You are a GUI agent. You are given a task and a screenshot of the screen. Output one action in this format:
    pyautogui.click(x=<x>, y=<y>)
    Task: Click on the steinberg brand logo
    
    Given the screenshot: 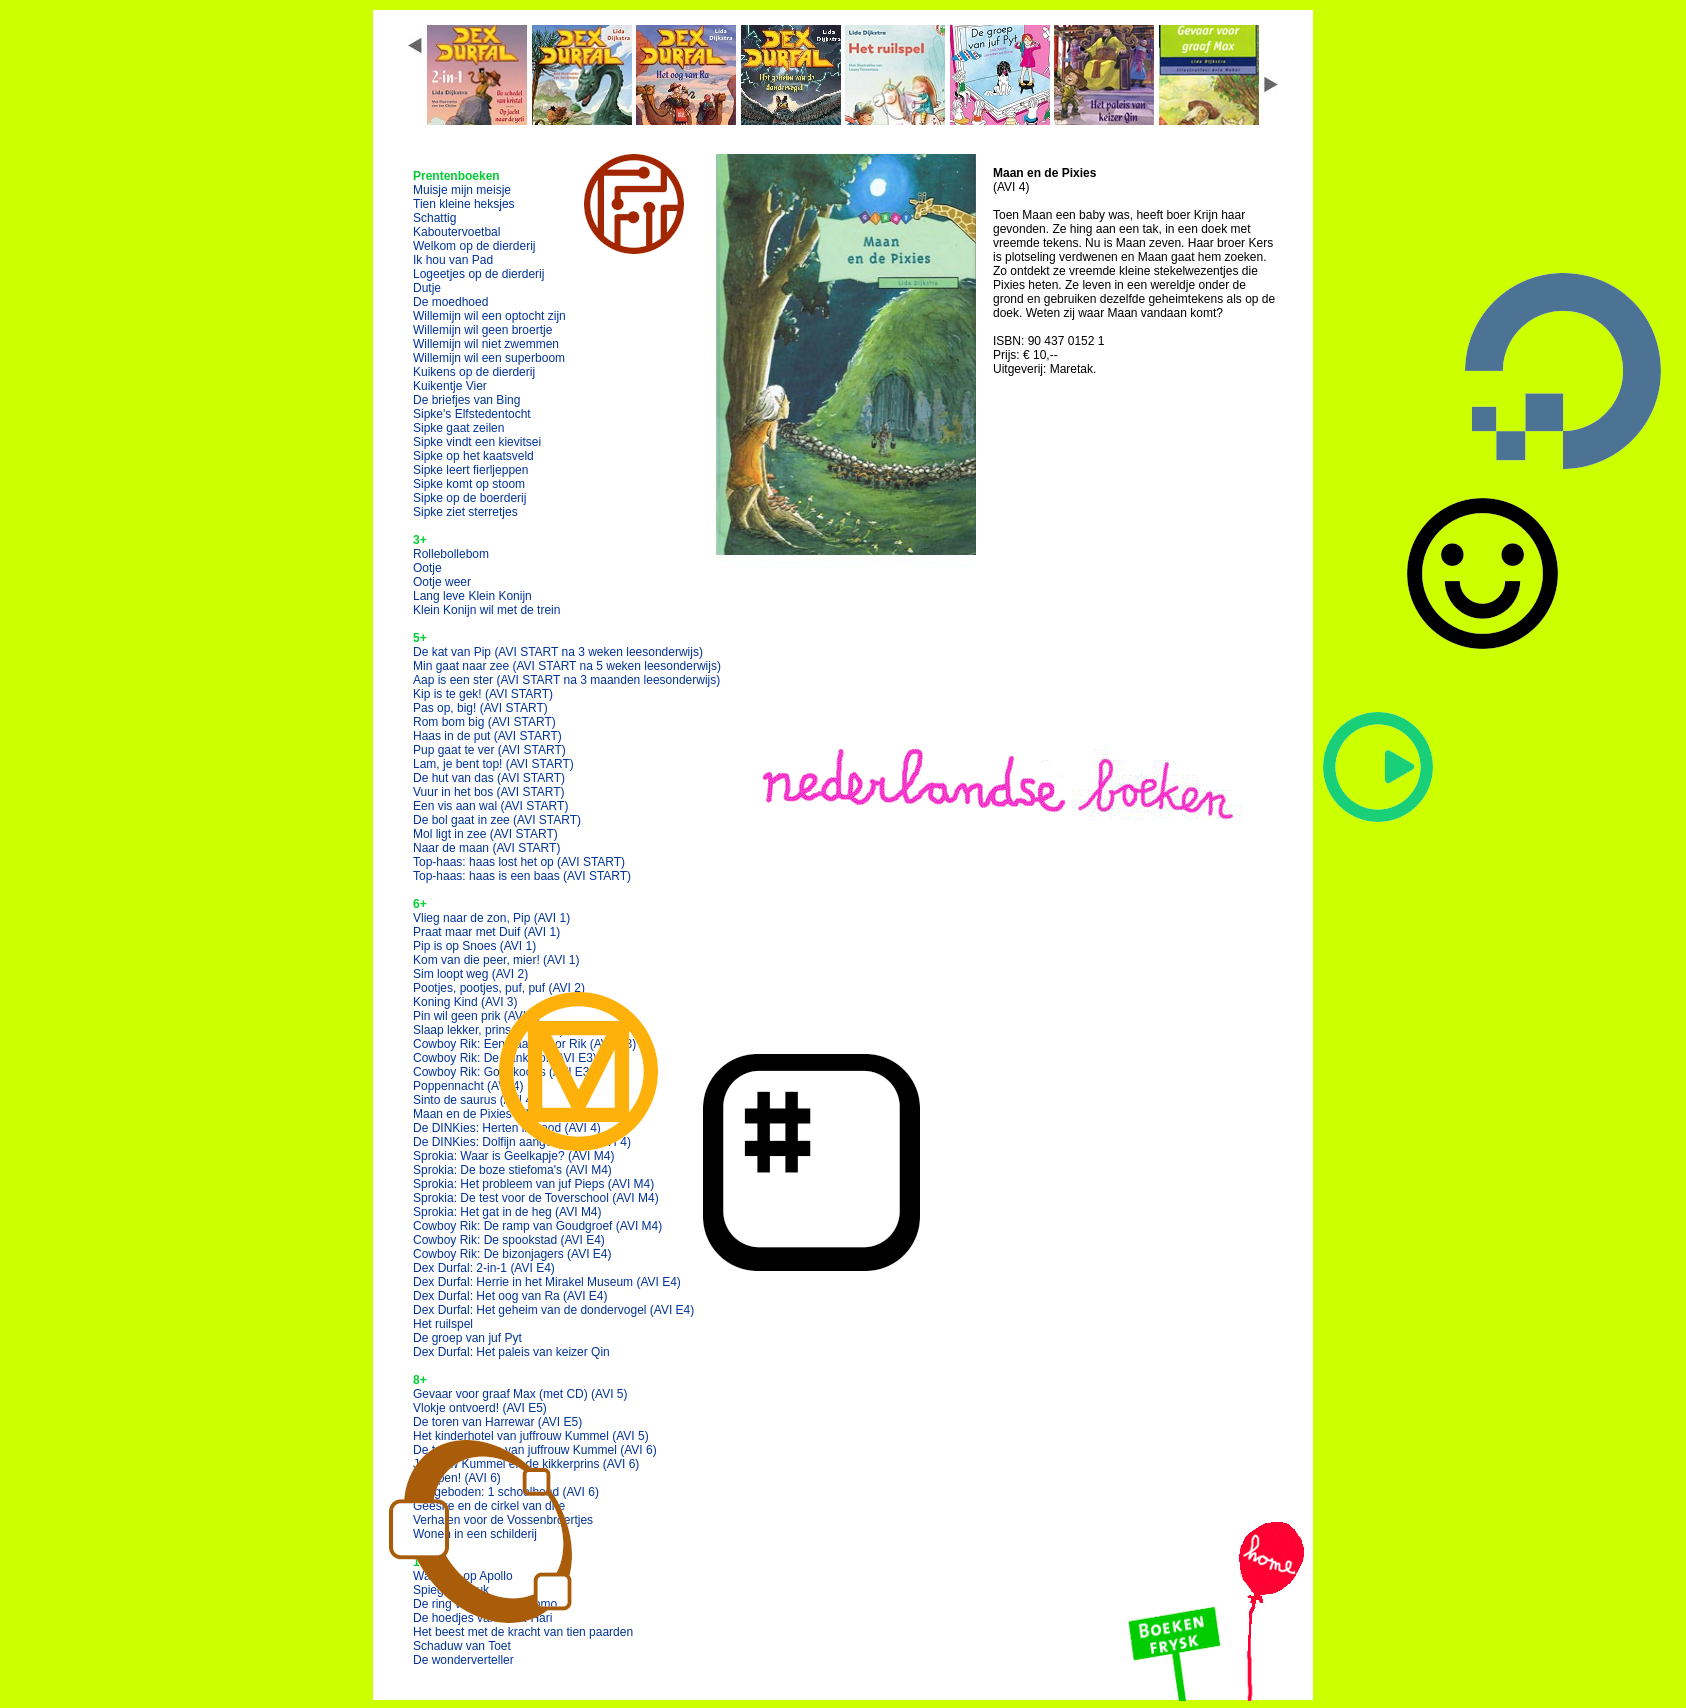 What is the action you would take?
    pyautogui.click(x=1378, y=767)
    